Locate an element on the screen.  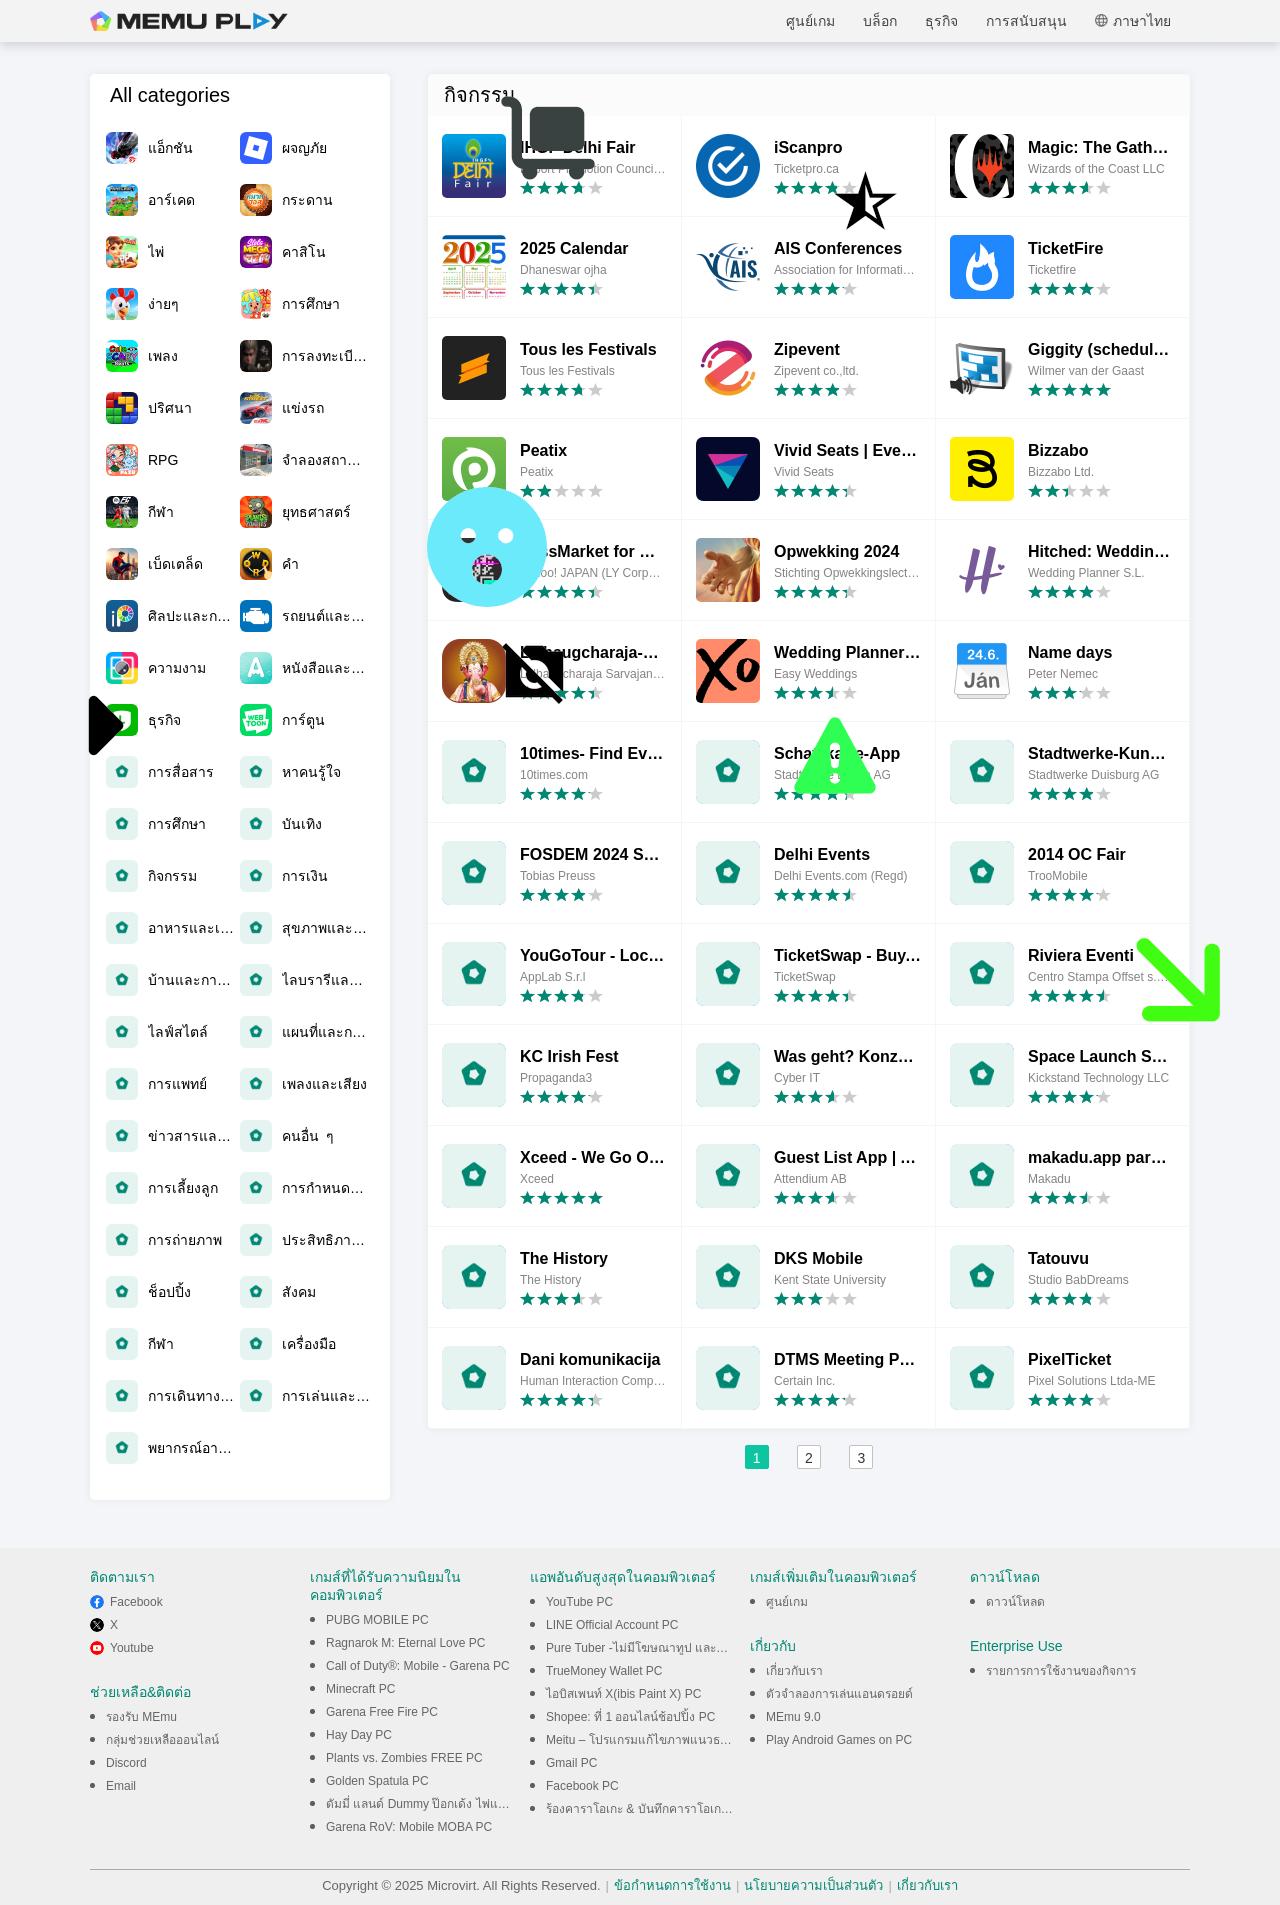
play media or start video is located at coordinates (103, 725).